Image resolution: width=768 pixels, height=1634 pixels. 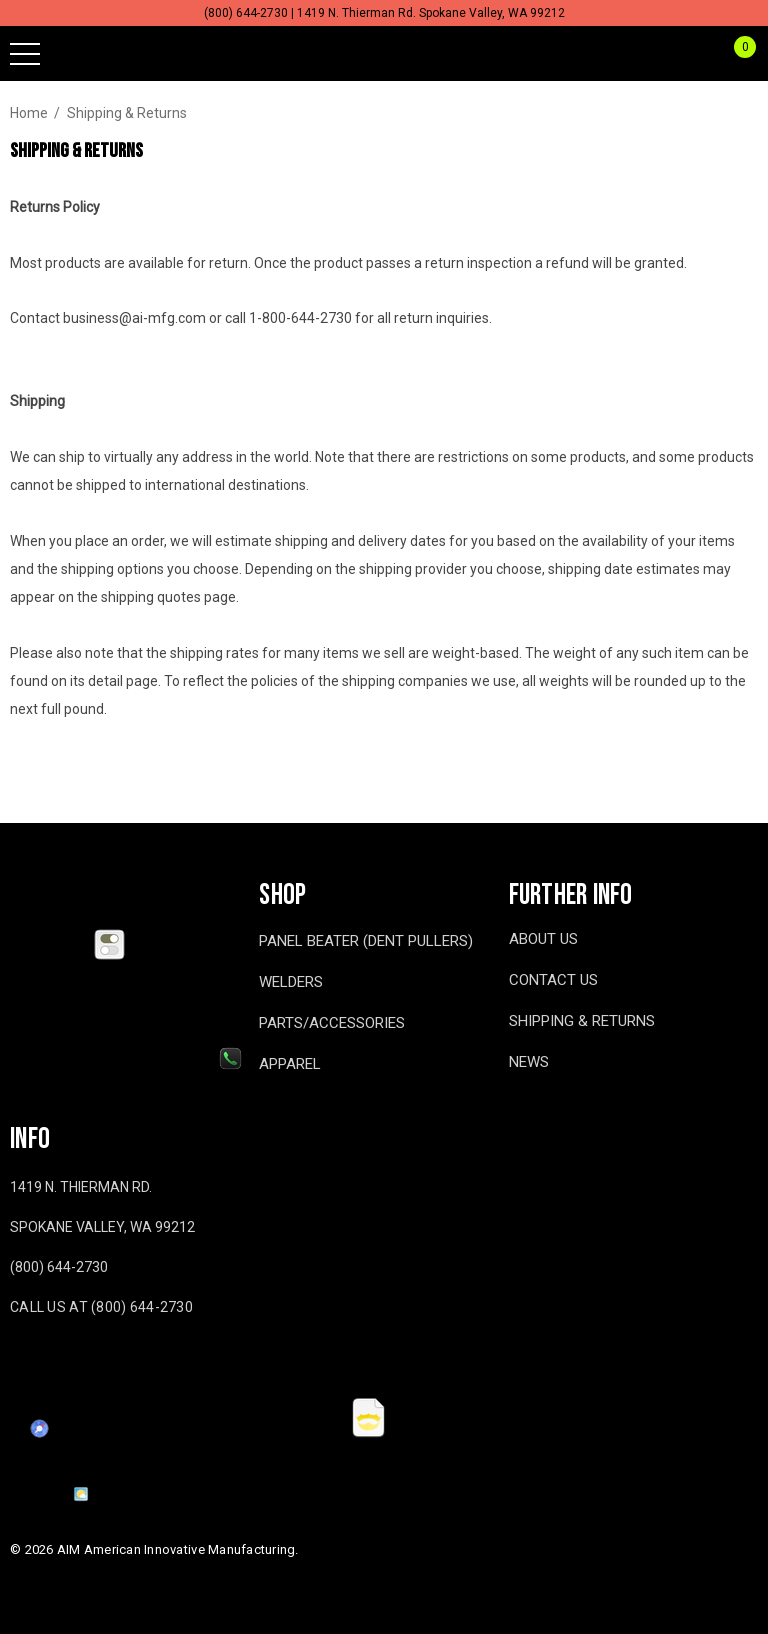 I want to click on nim programming language source file, so click(x=368, y=1417).